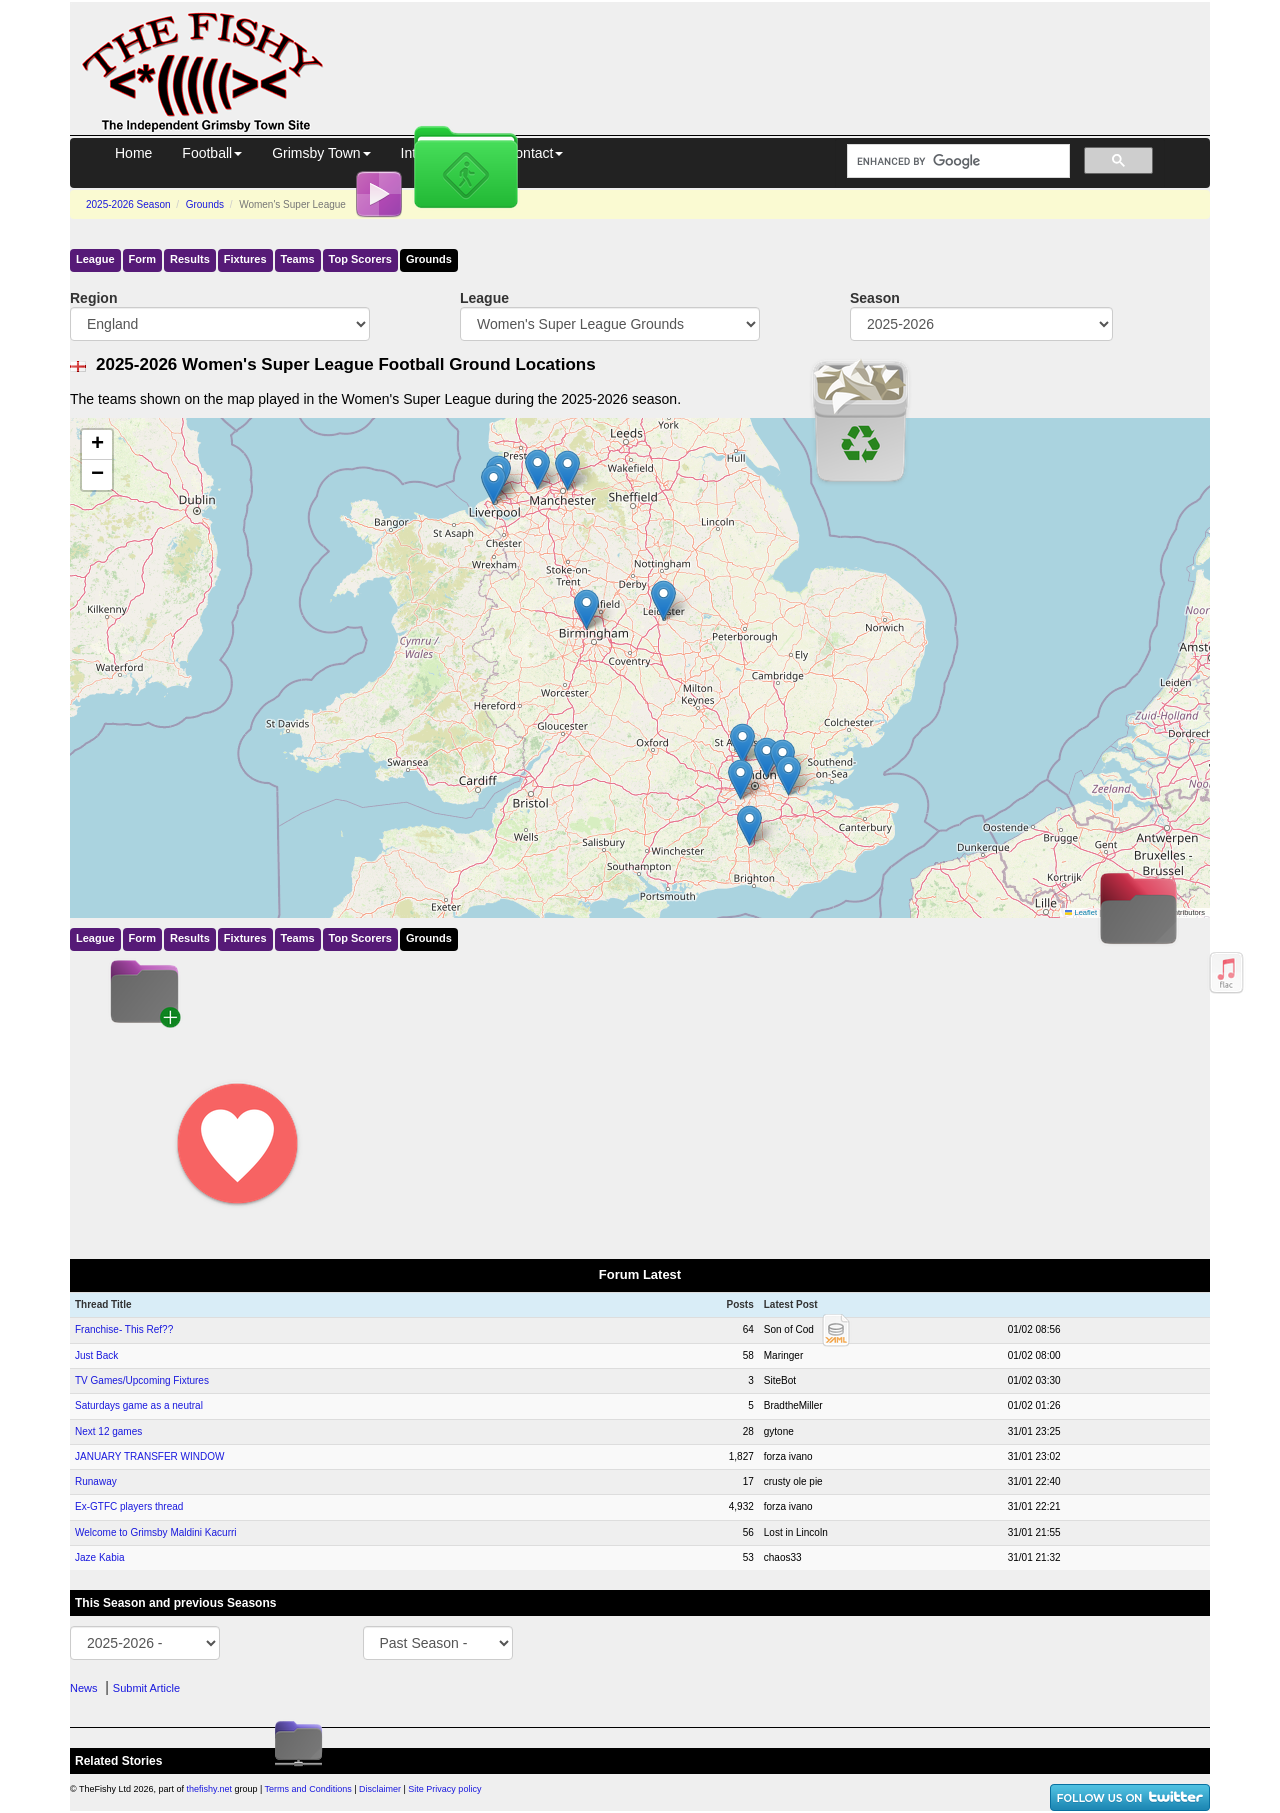 Image resolution: width=1280 pixels, height=1813 pixels. I want to click on view deleted files in trash, so click(860, 421).